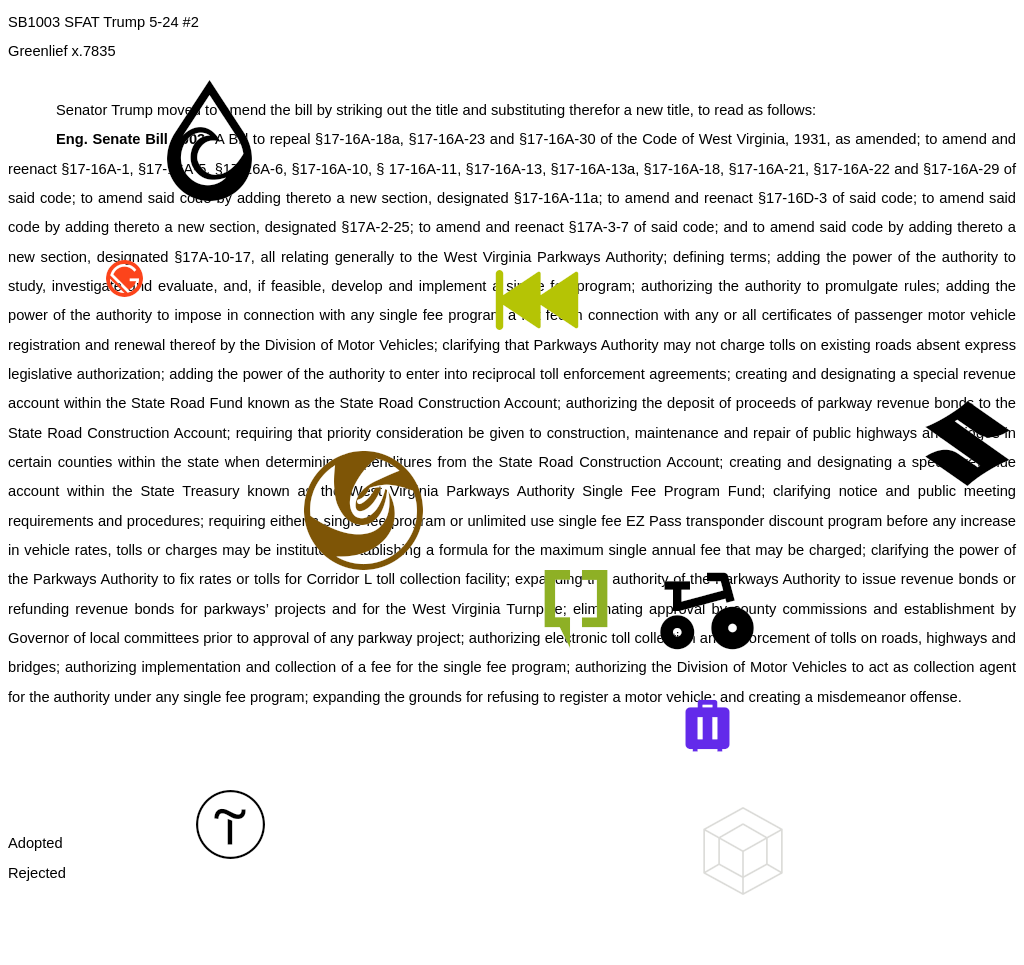 The width and height of the screenshot is (1024, 965). What do you see at coordinates (707, 611) in the screenshot?
I see `view nearby bike rental stations` at bounding box center [707, 611].